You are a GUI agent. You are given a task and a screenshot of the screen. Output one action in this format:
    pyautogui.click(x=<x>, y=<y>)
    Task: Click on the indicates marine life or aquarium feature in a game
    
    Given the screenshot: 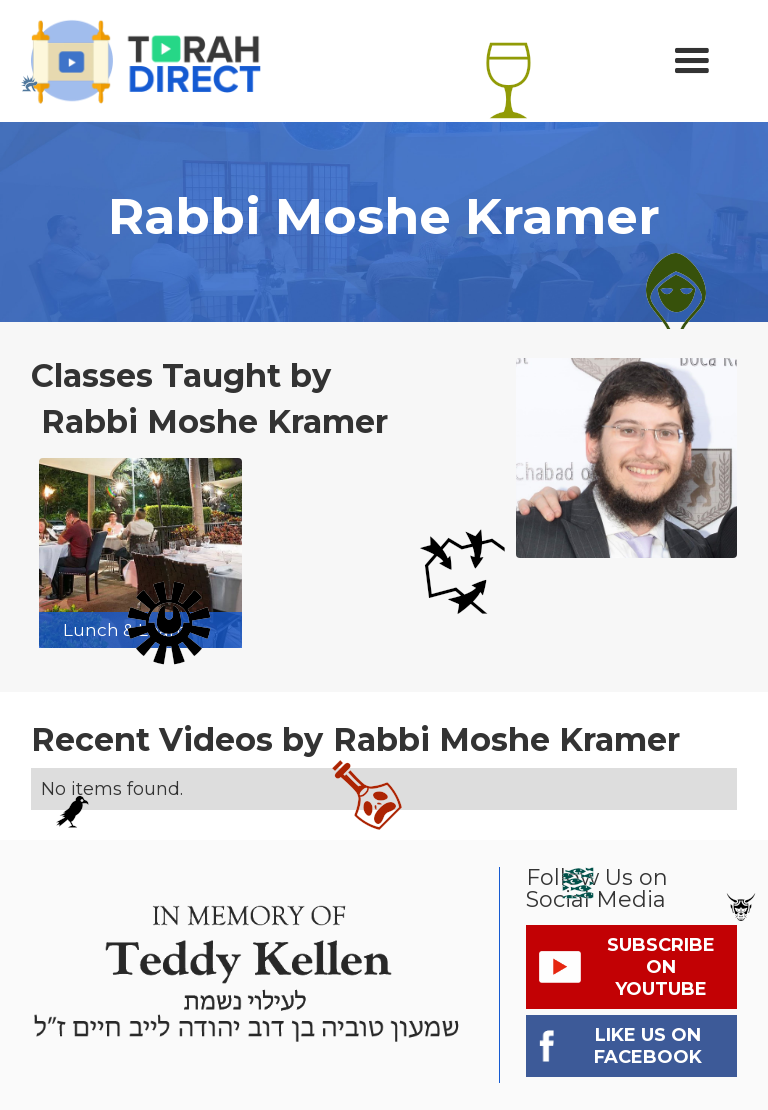 What is the action you would take?
    pyautogui.click(x=578, y=883)
    